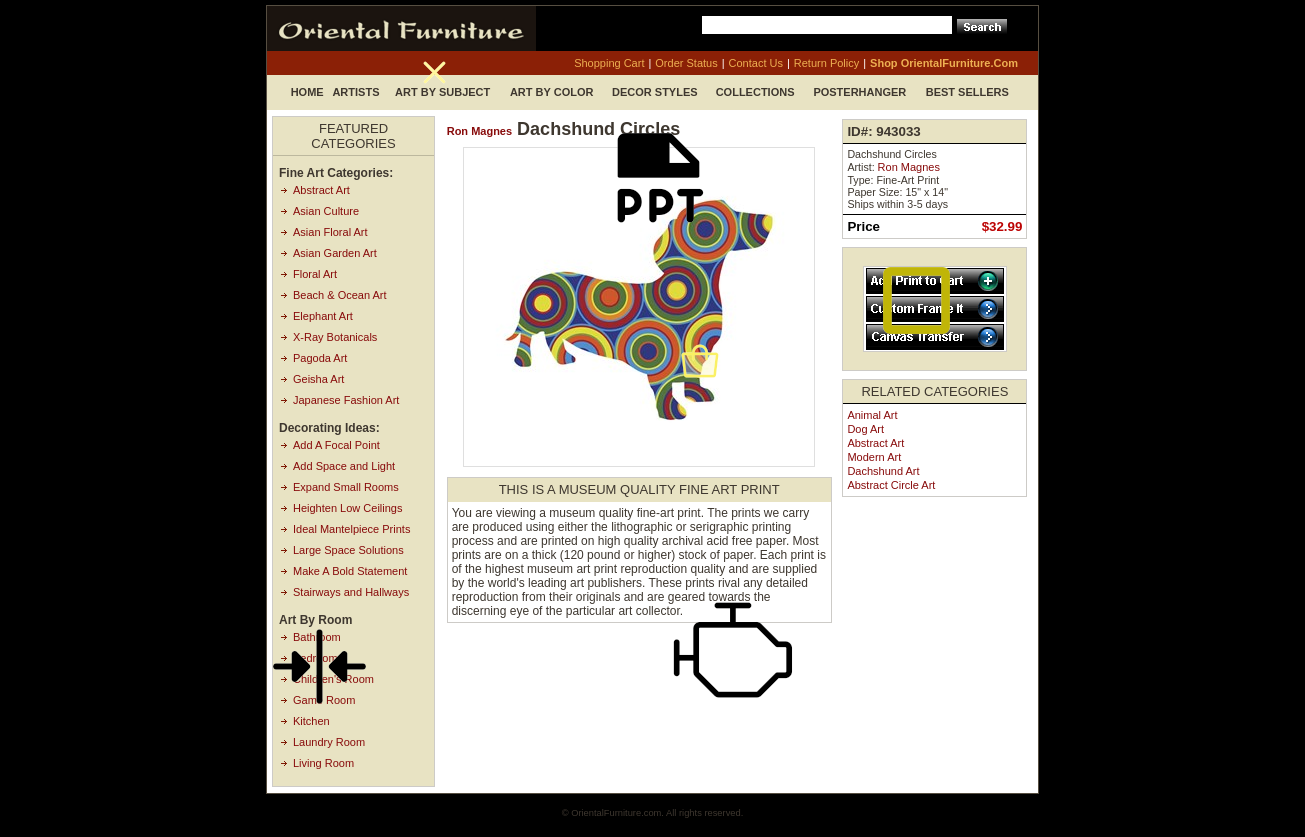  Describe the element at coordinates (658, 181) in the screenshot. I see `open a PowerPoint presentation file` at that location.